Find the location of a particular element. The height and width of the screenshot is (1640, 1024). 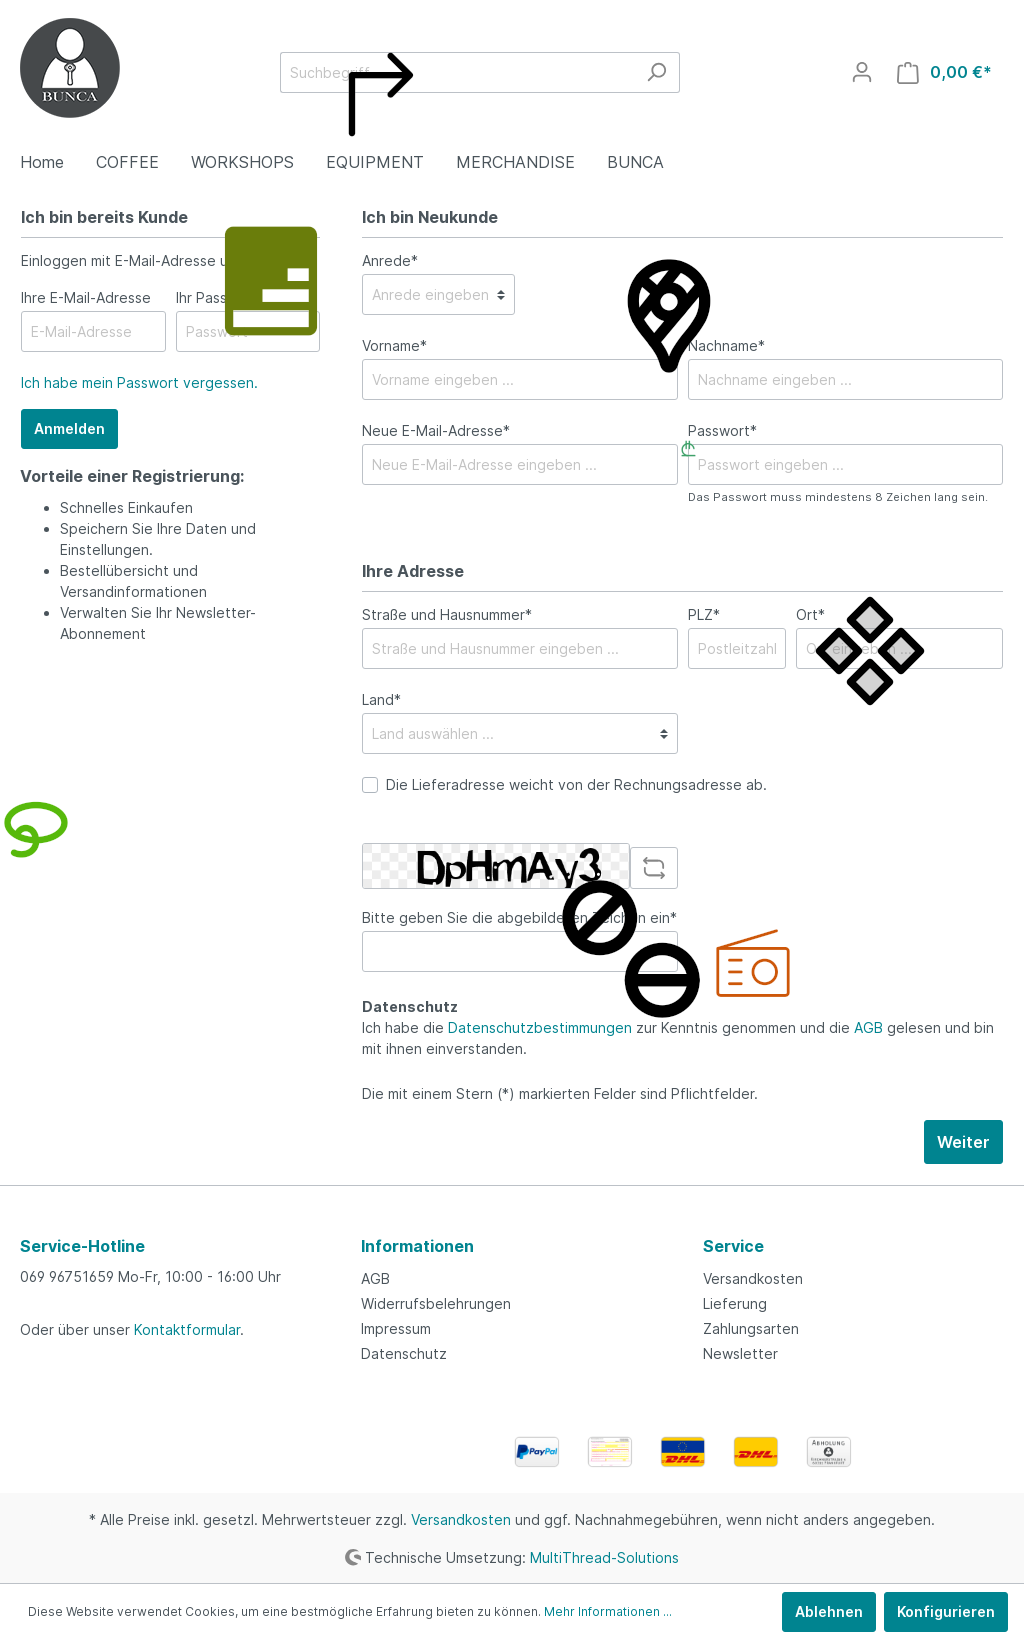

indicates georgian lari currency is located at coordinates (688, 448).